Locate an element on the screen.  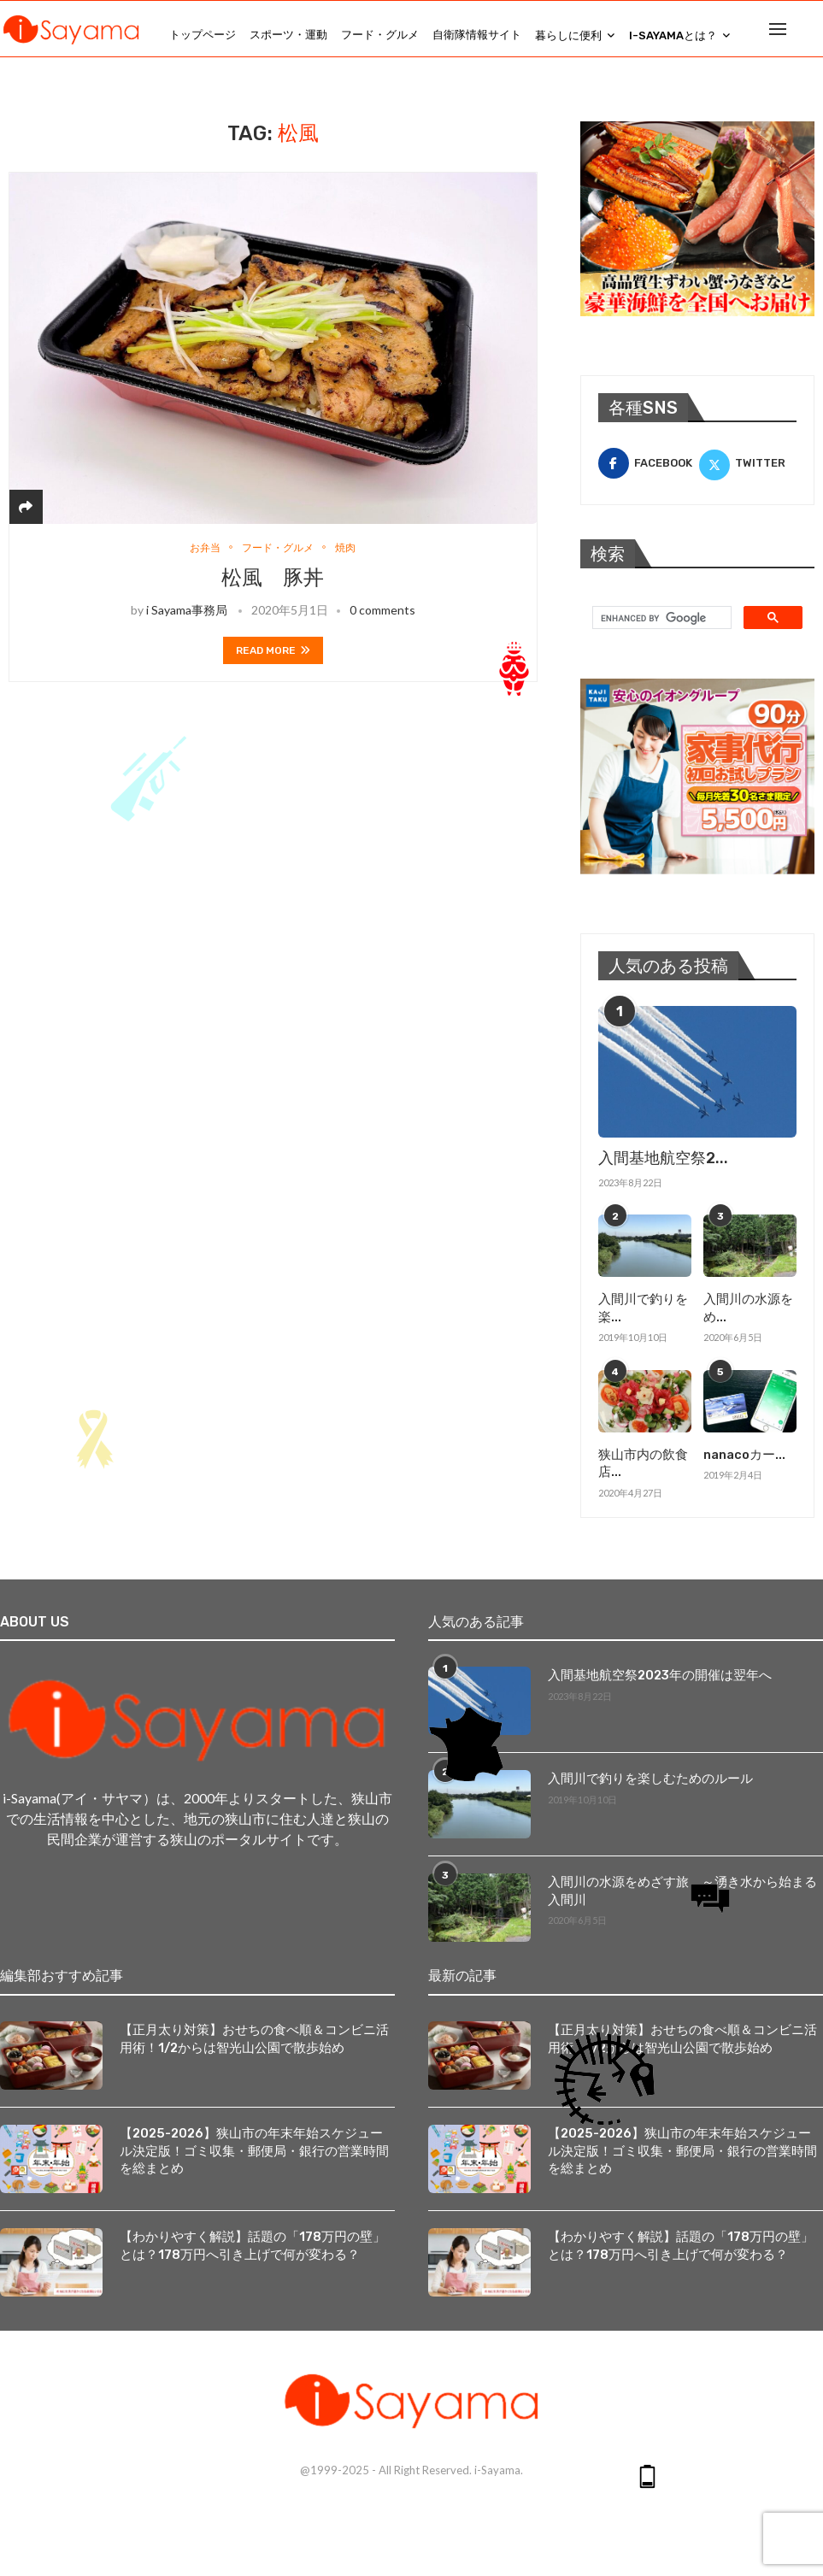
select France as your country or region is located at coordinates (466, 1744).